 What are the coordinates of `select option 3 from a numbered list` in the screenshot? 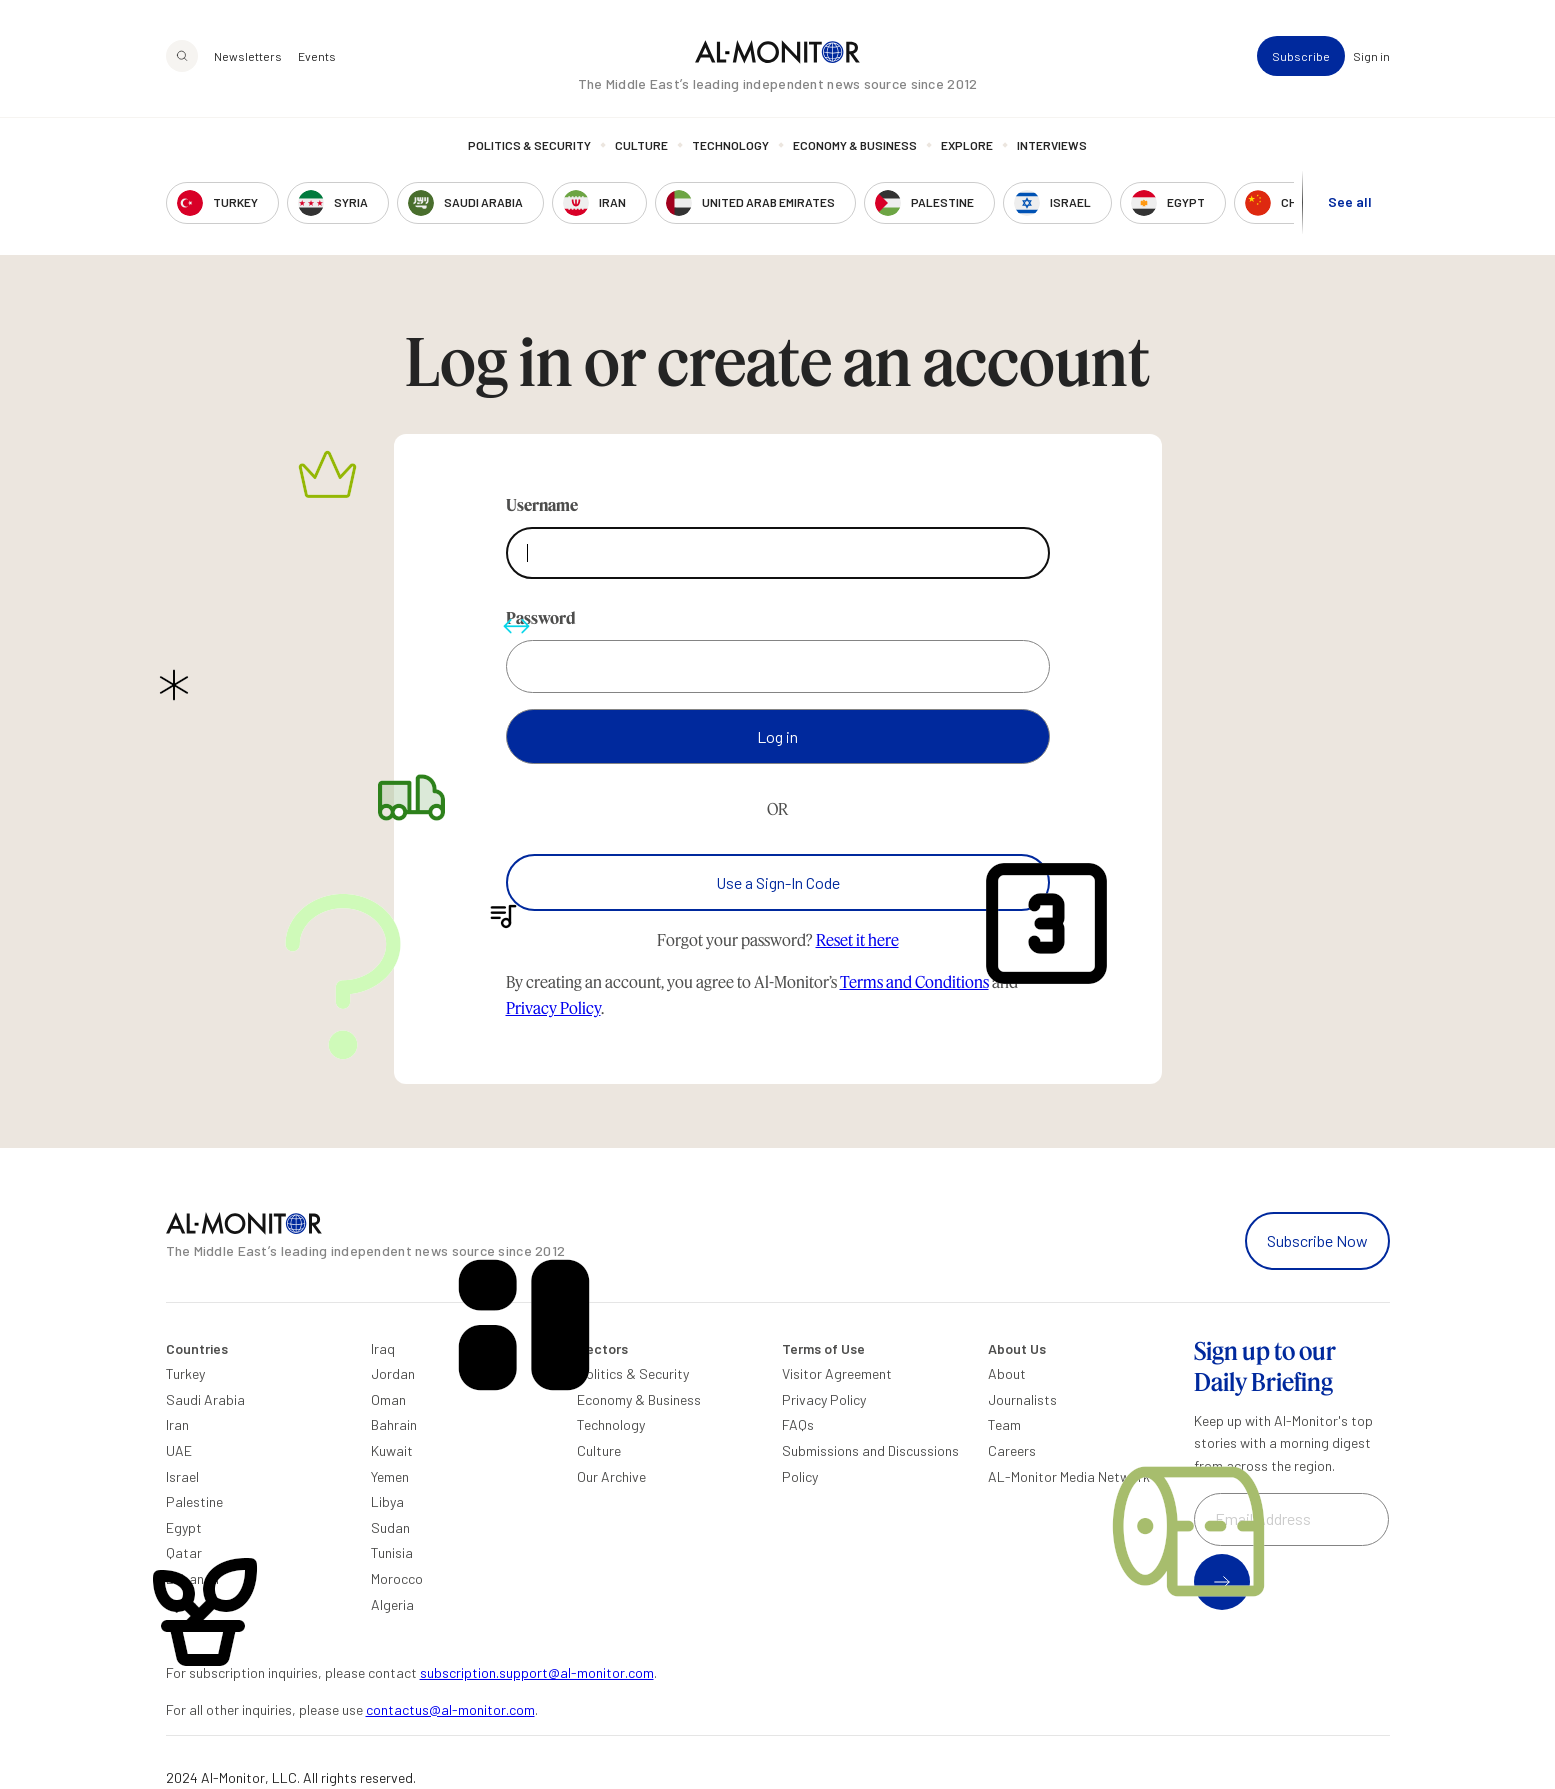 It's located at (1046, 923).